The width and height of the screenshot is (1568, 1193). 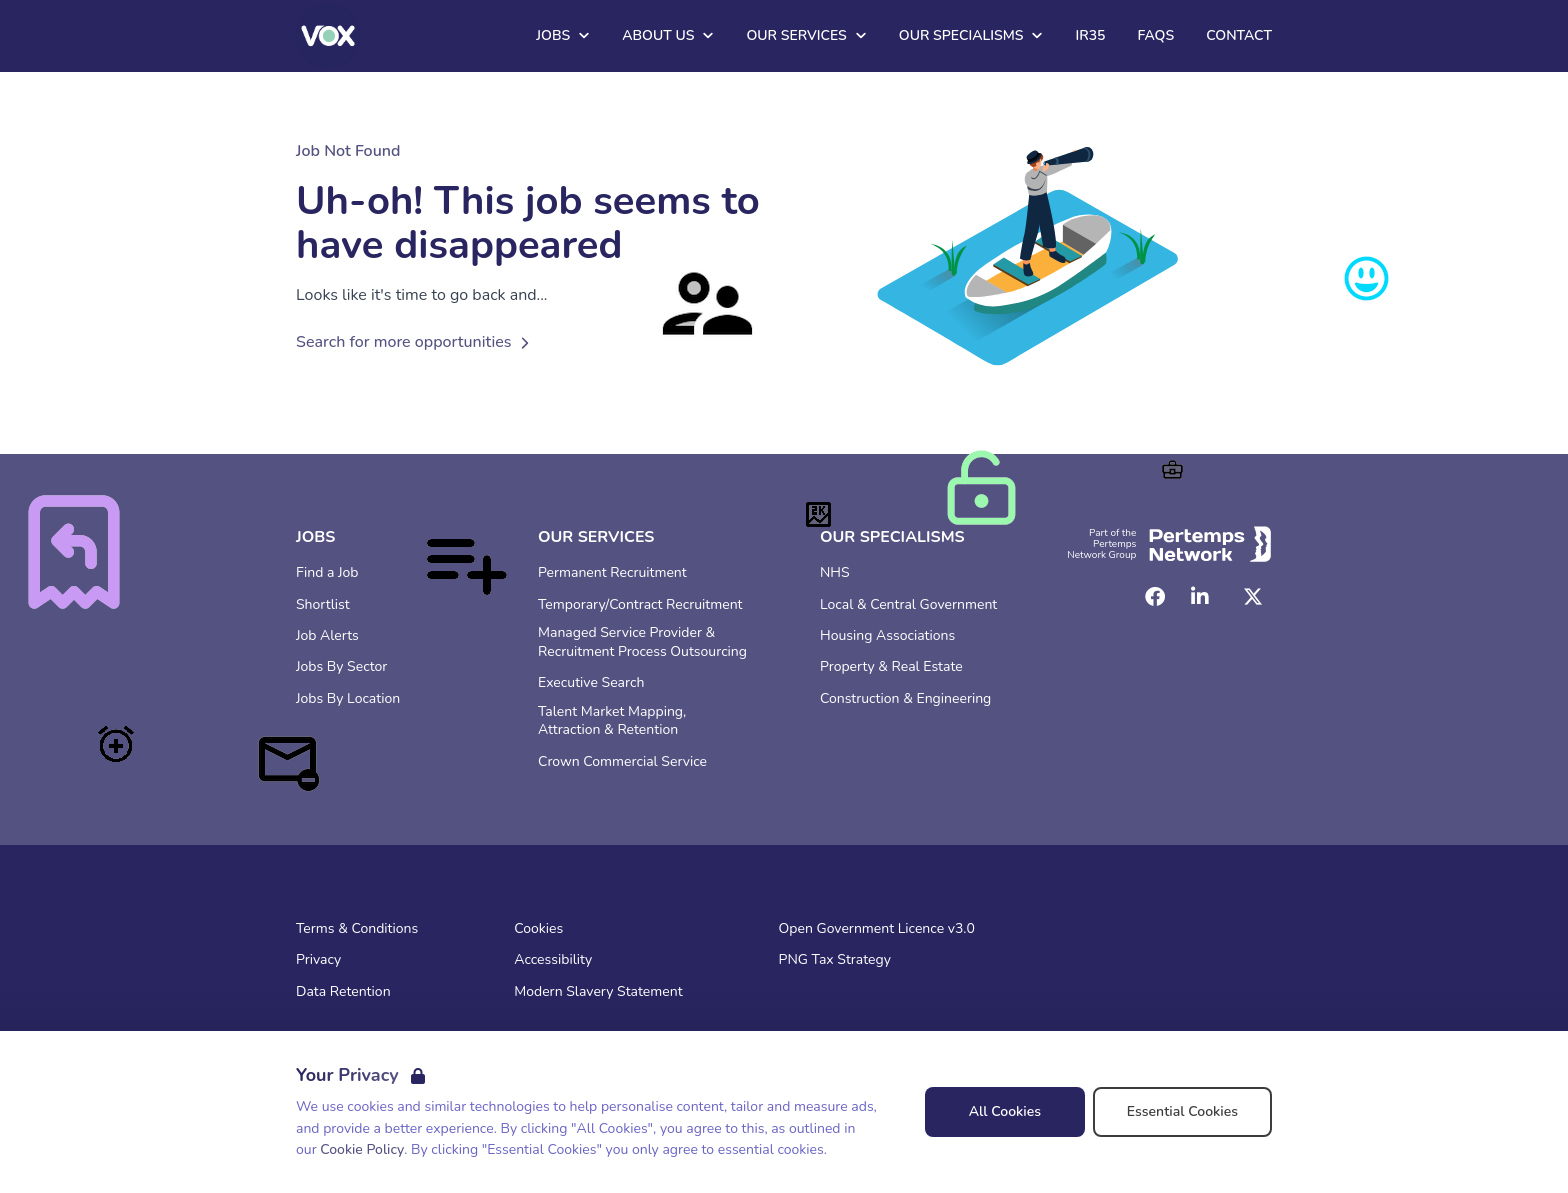 What do you see at coordinates (1366, 278) in the screenshot?
I see `add an emoji or reaction to a message` at bounding box center [1366, 278].